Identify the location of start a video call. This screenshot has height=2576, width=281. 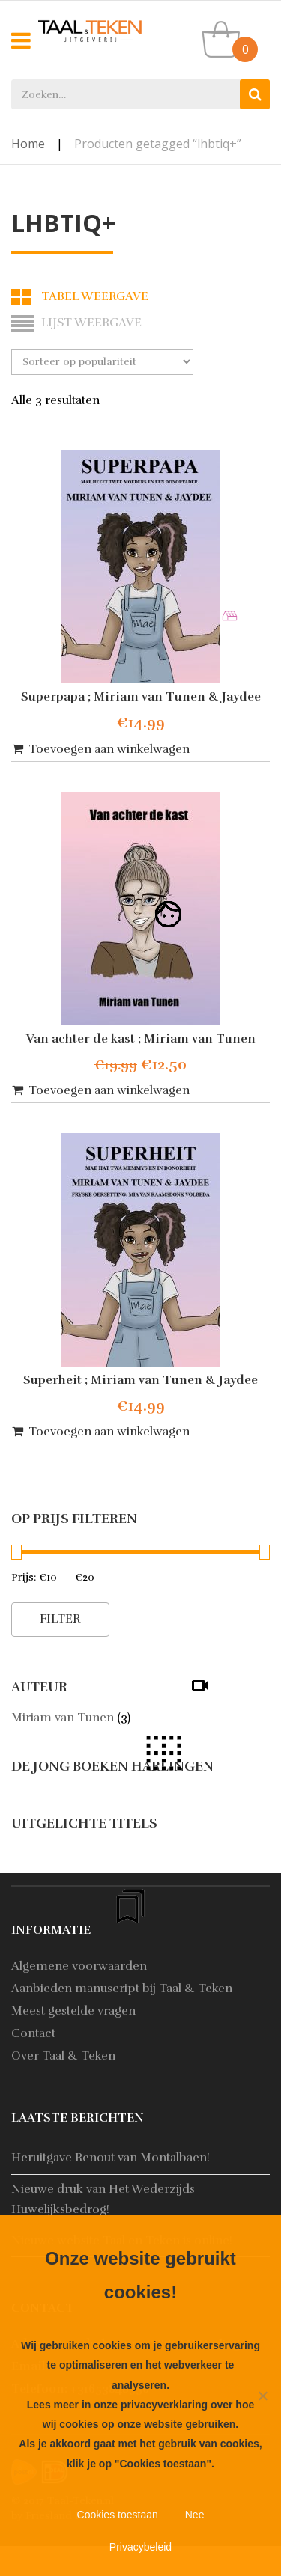
(200, 1685).